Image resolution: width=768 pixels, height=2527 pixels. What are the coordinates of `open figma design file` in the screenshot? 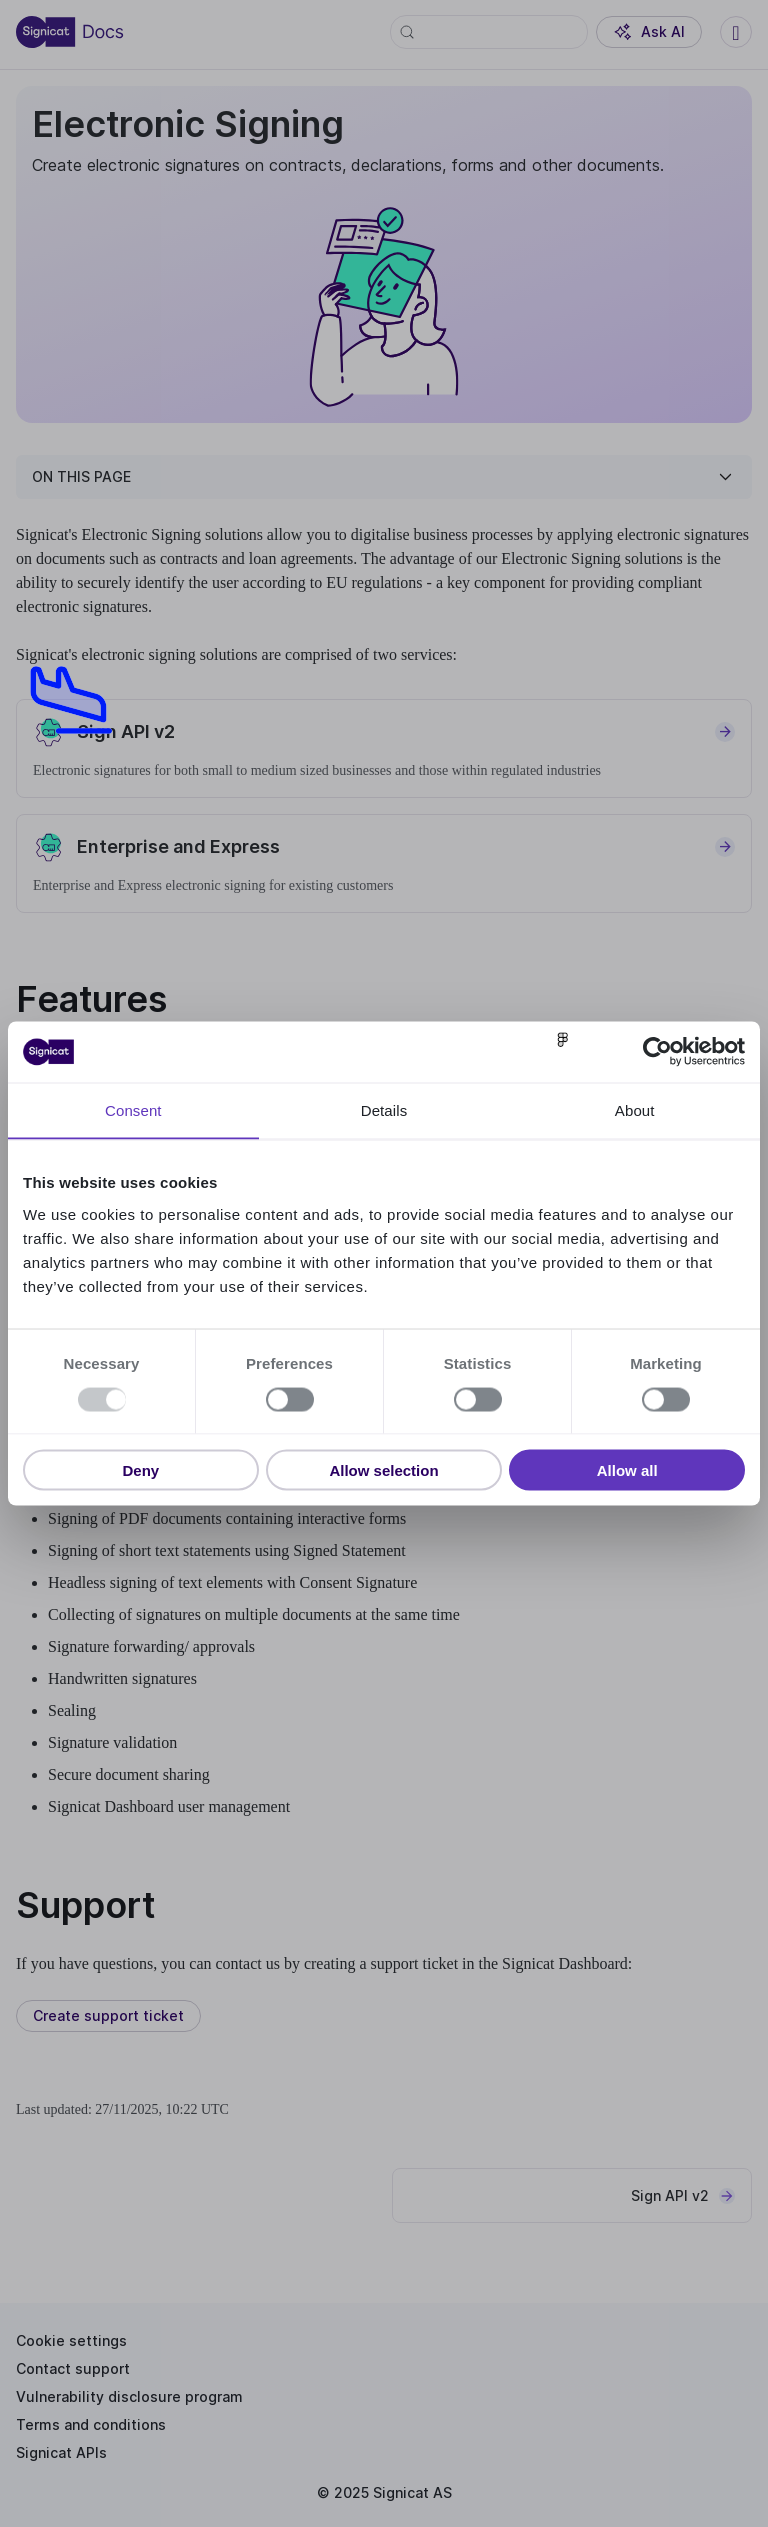 It's located at (562, 1039).